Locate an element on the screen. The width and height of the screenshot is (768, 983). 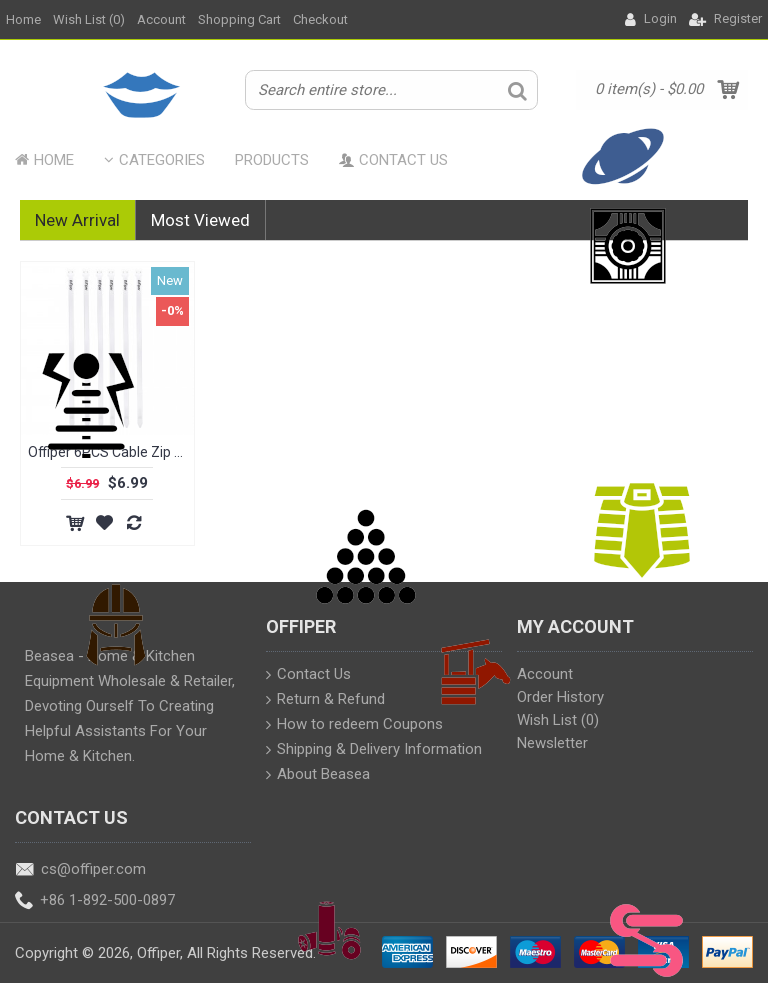
connect or link two items together is located at coordinates (646, 940).